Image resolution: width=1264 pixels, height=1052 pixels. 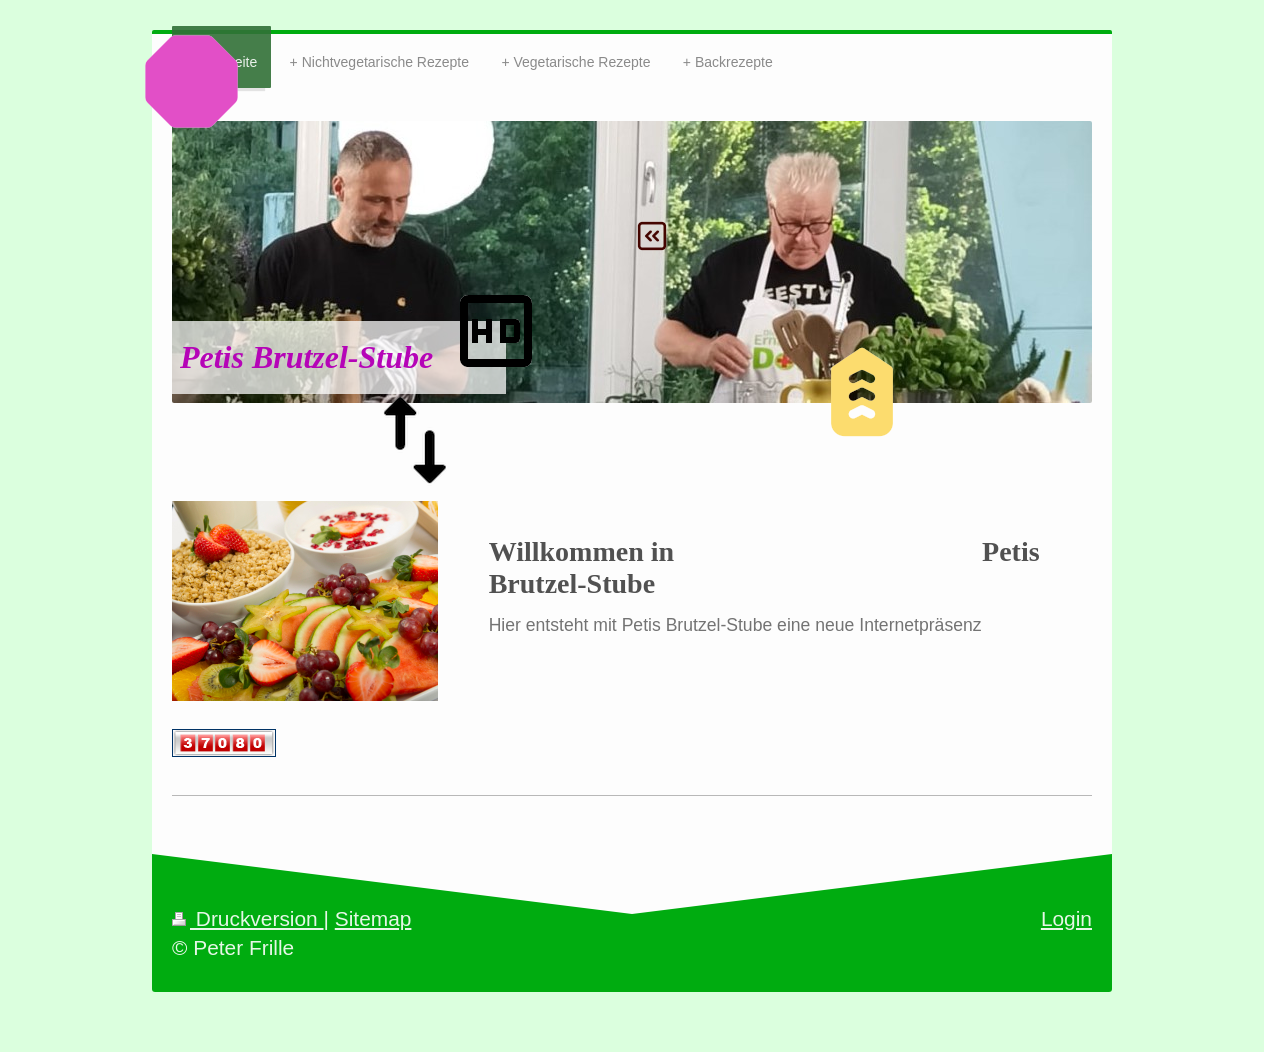 What do you see at coordinates (191, 81) in the screenshot?
I see `indicates a stop or blocking action` at bounding box center [191, 81].